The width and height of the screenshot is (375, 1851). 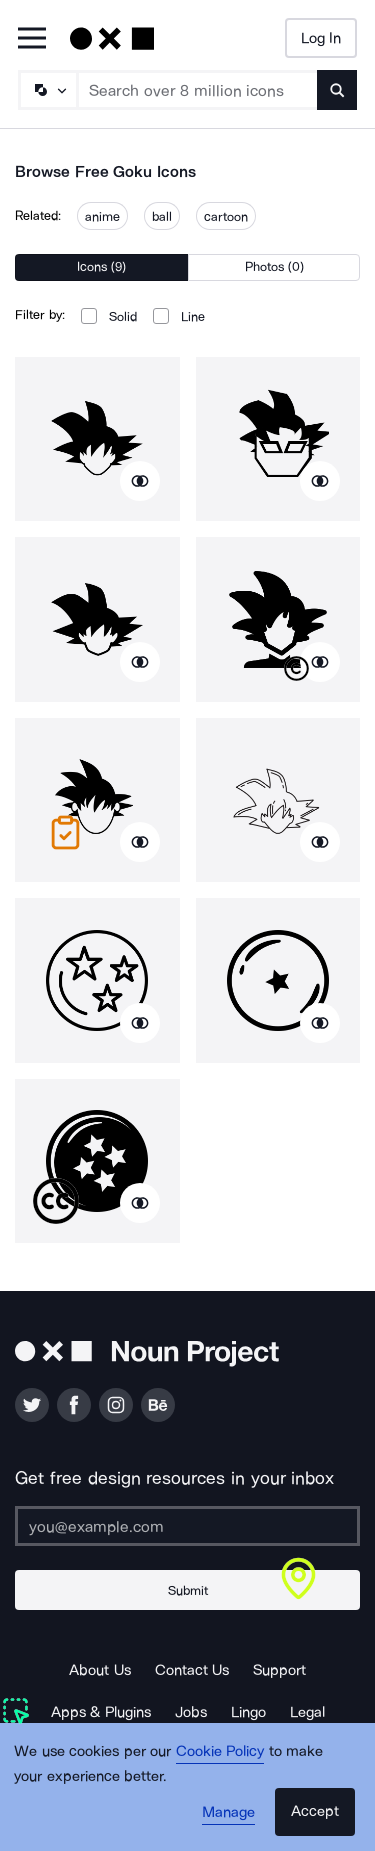 I want to click on select or draw a custom region, so click(x=15, y=1710).